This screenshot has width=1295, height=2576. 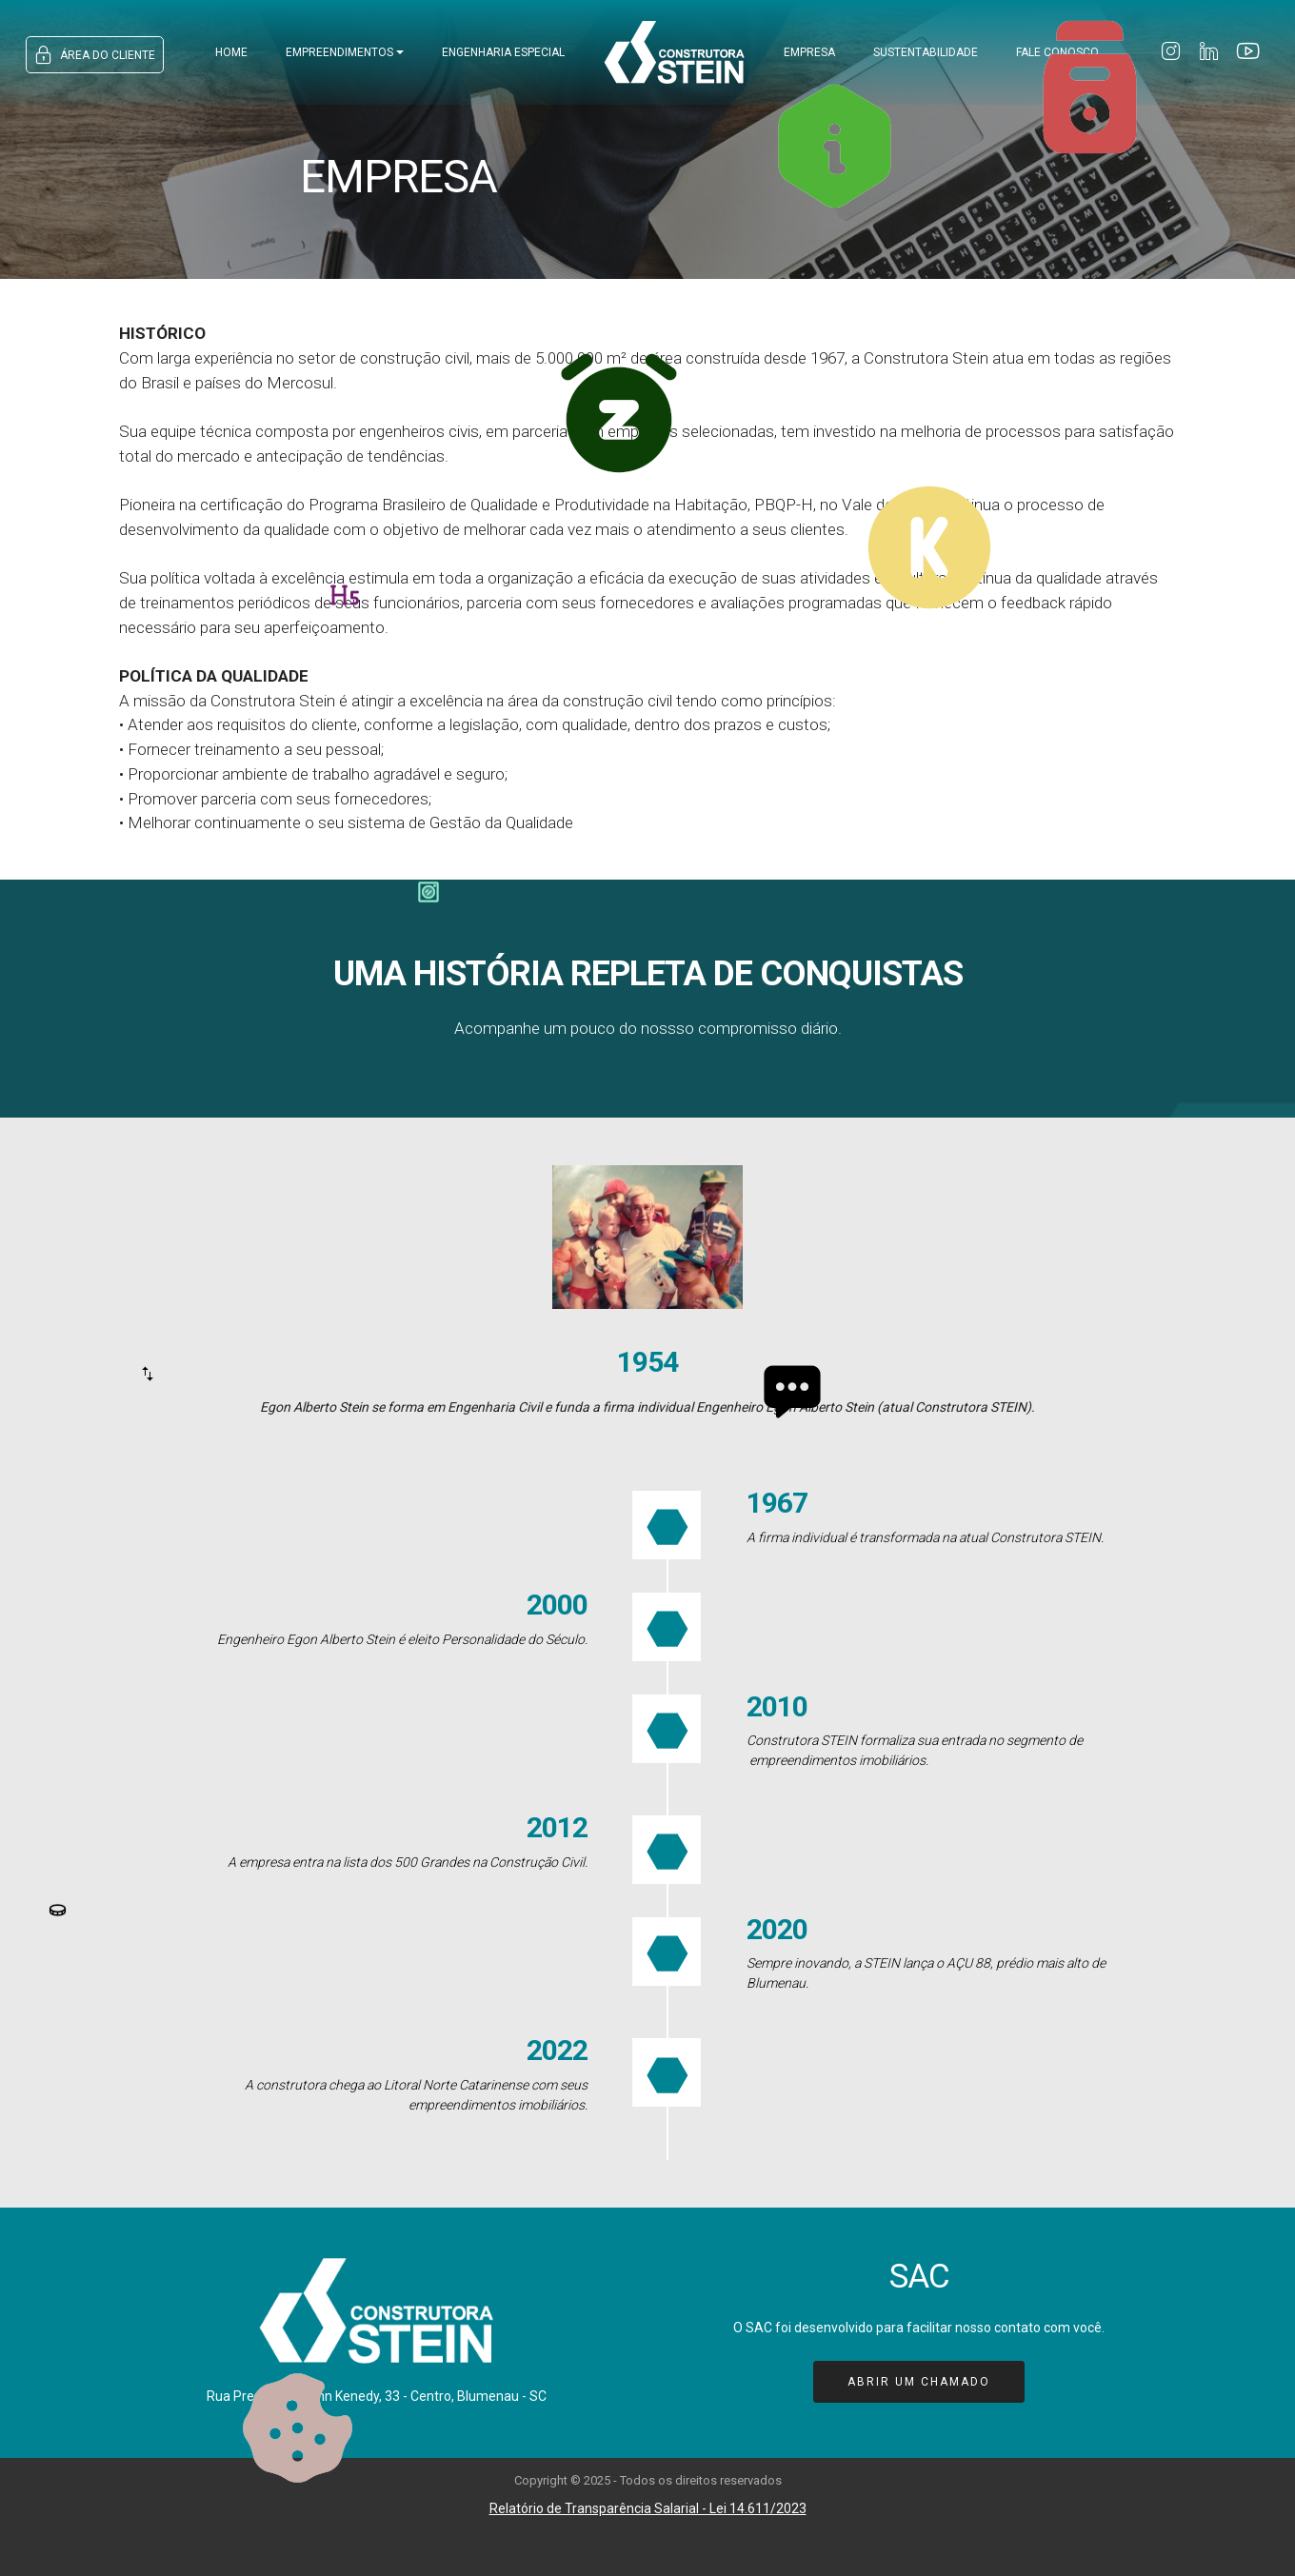 What do you see at coordinates (834, 146) in the screenshot?
I see `view more information about this item` at bounding box center [834, 146].